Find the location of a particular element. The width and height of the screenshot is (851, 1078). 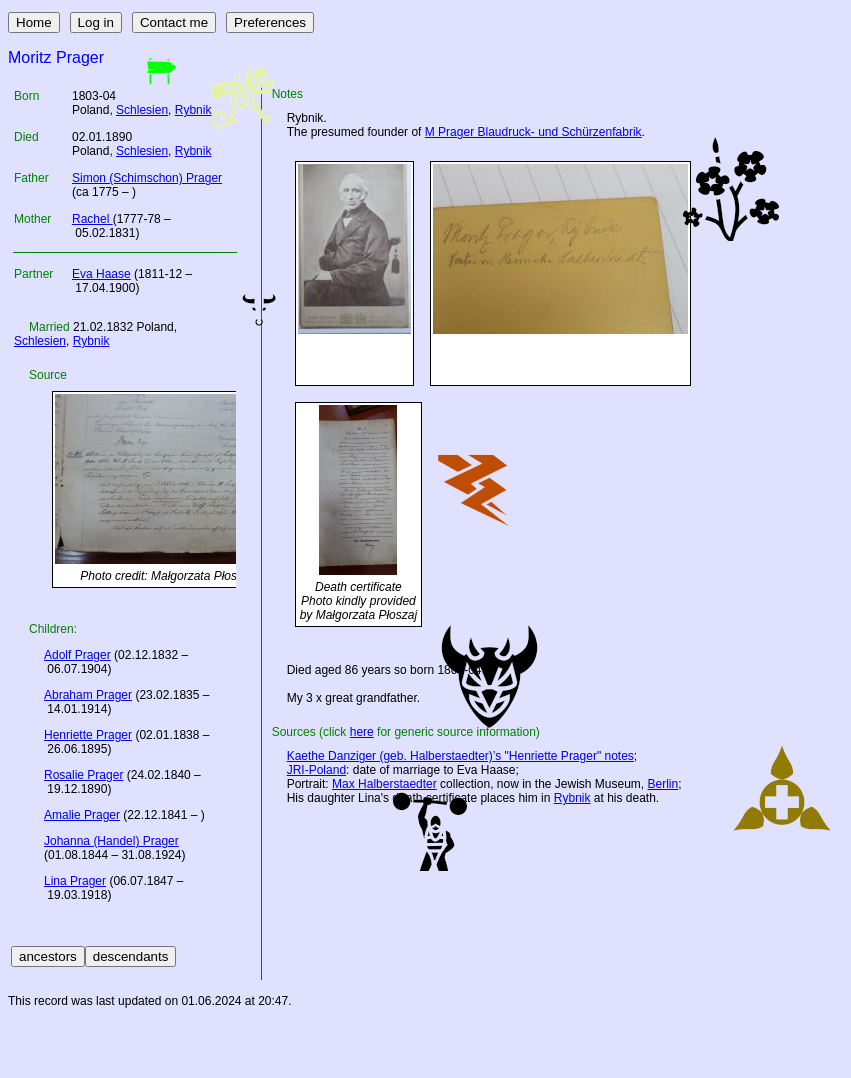

flax plant icon for crafting or farming games is located at coordinates (731, 188).